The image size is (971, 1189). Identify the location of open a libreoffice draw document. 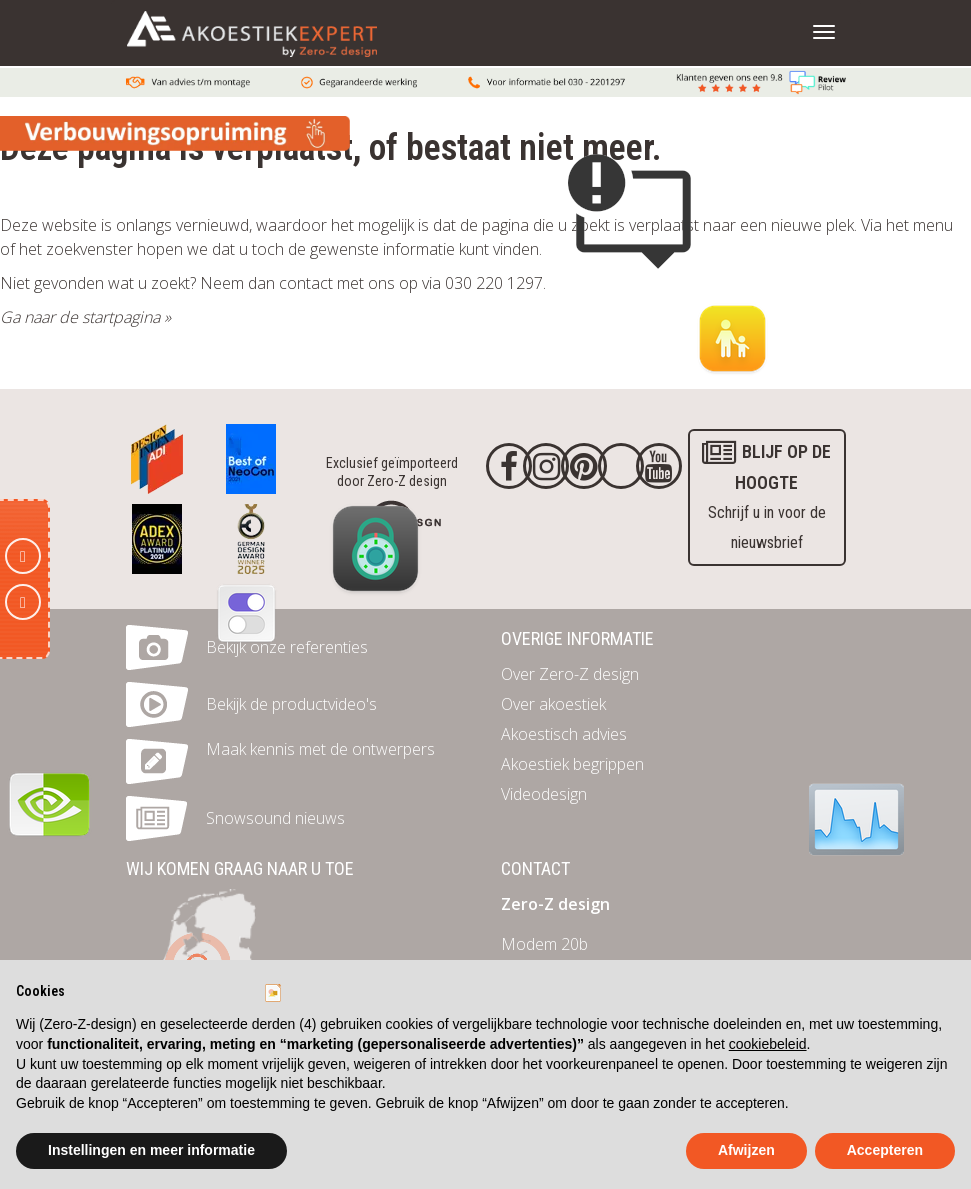
(273, 993).